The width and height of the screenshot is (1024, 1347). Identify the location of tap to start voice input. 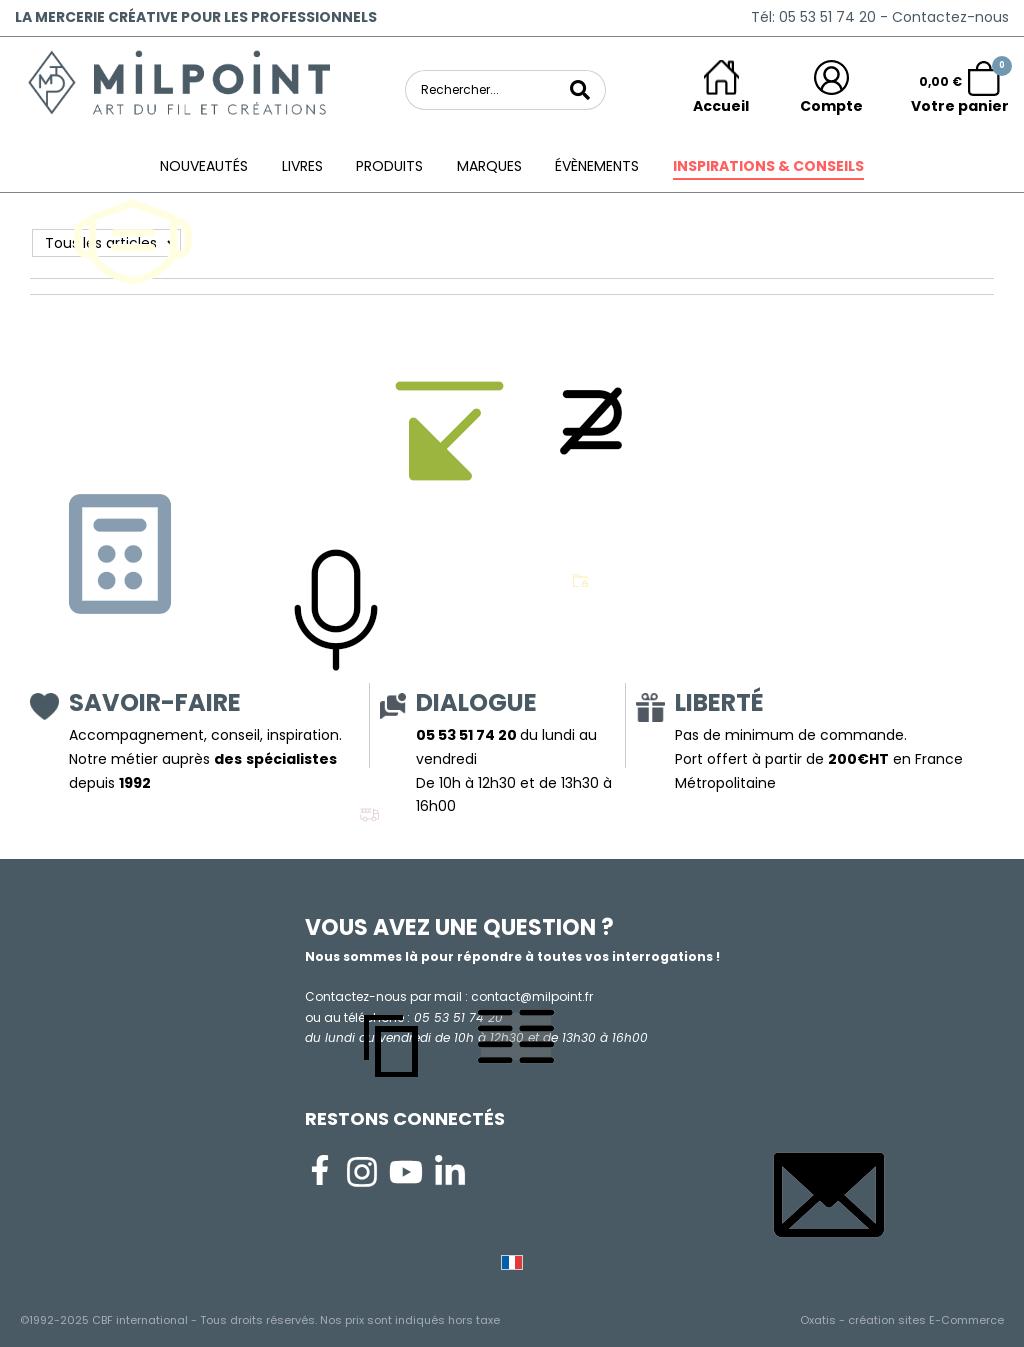
(336, 608).